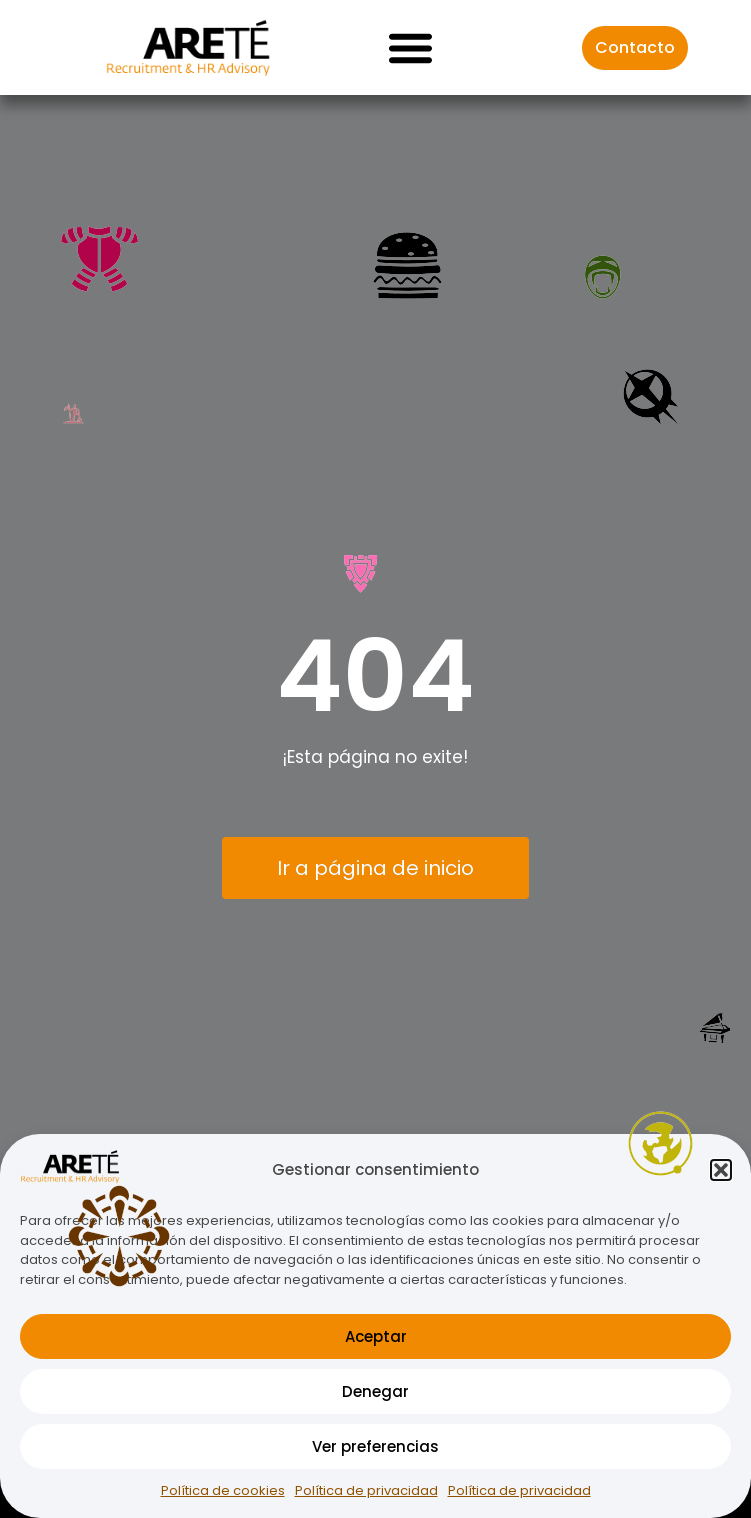  I want to click on access piano or keyboard instrument sounds, so click(715, 1028).